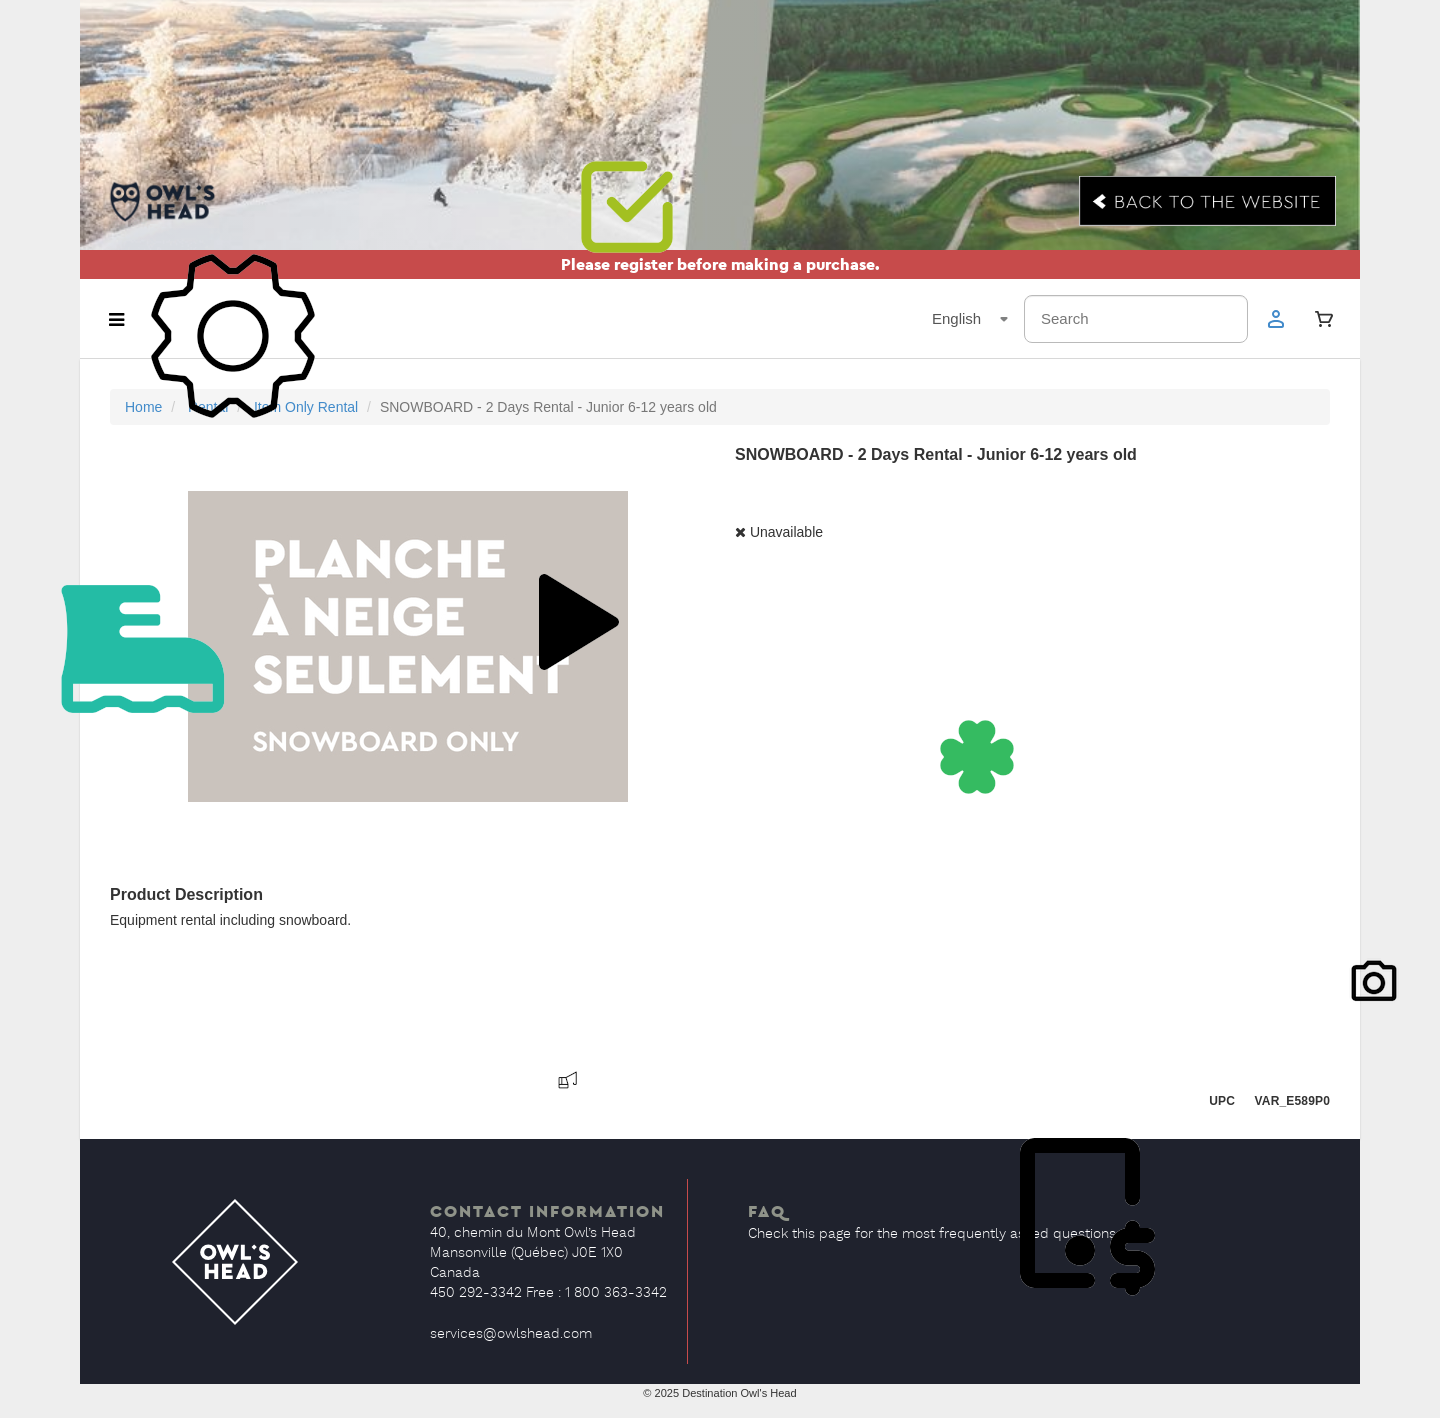 Image resolution: width=1440 pixels, height=1418 pixels. I want to click on view footwear or shoe options, so click(137, 649).